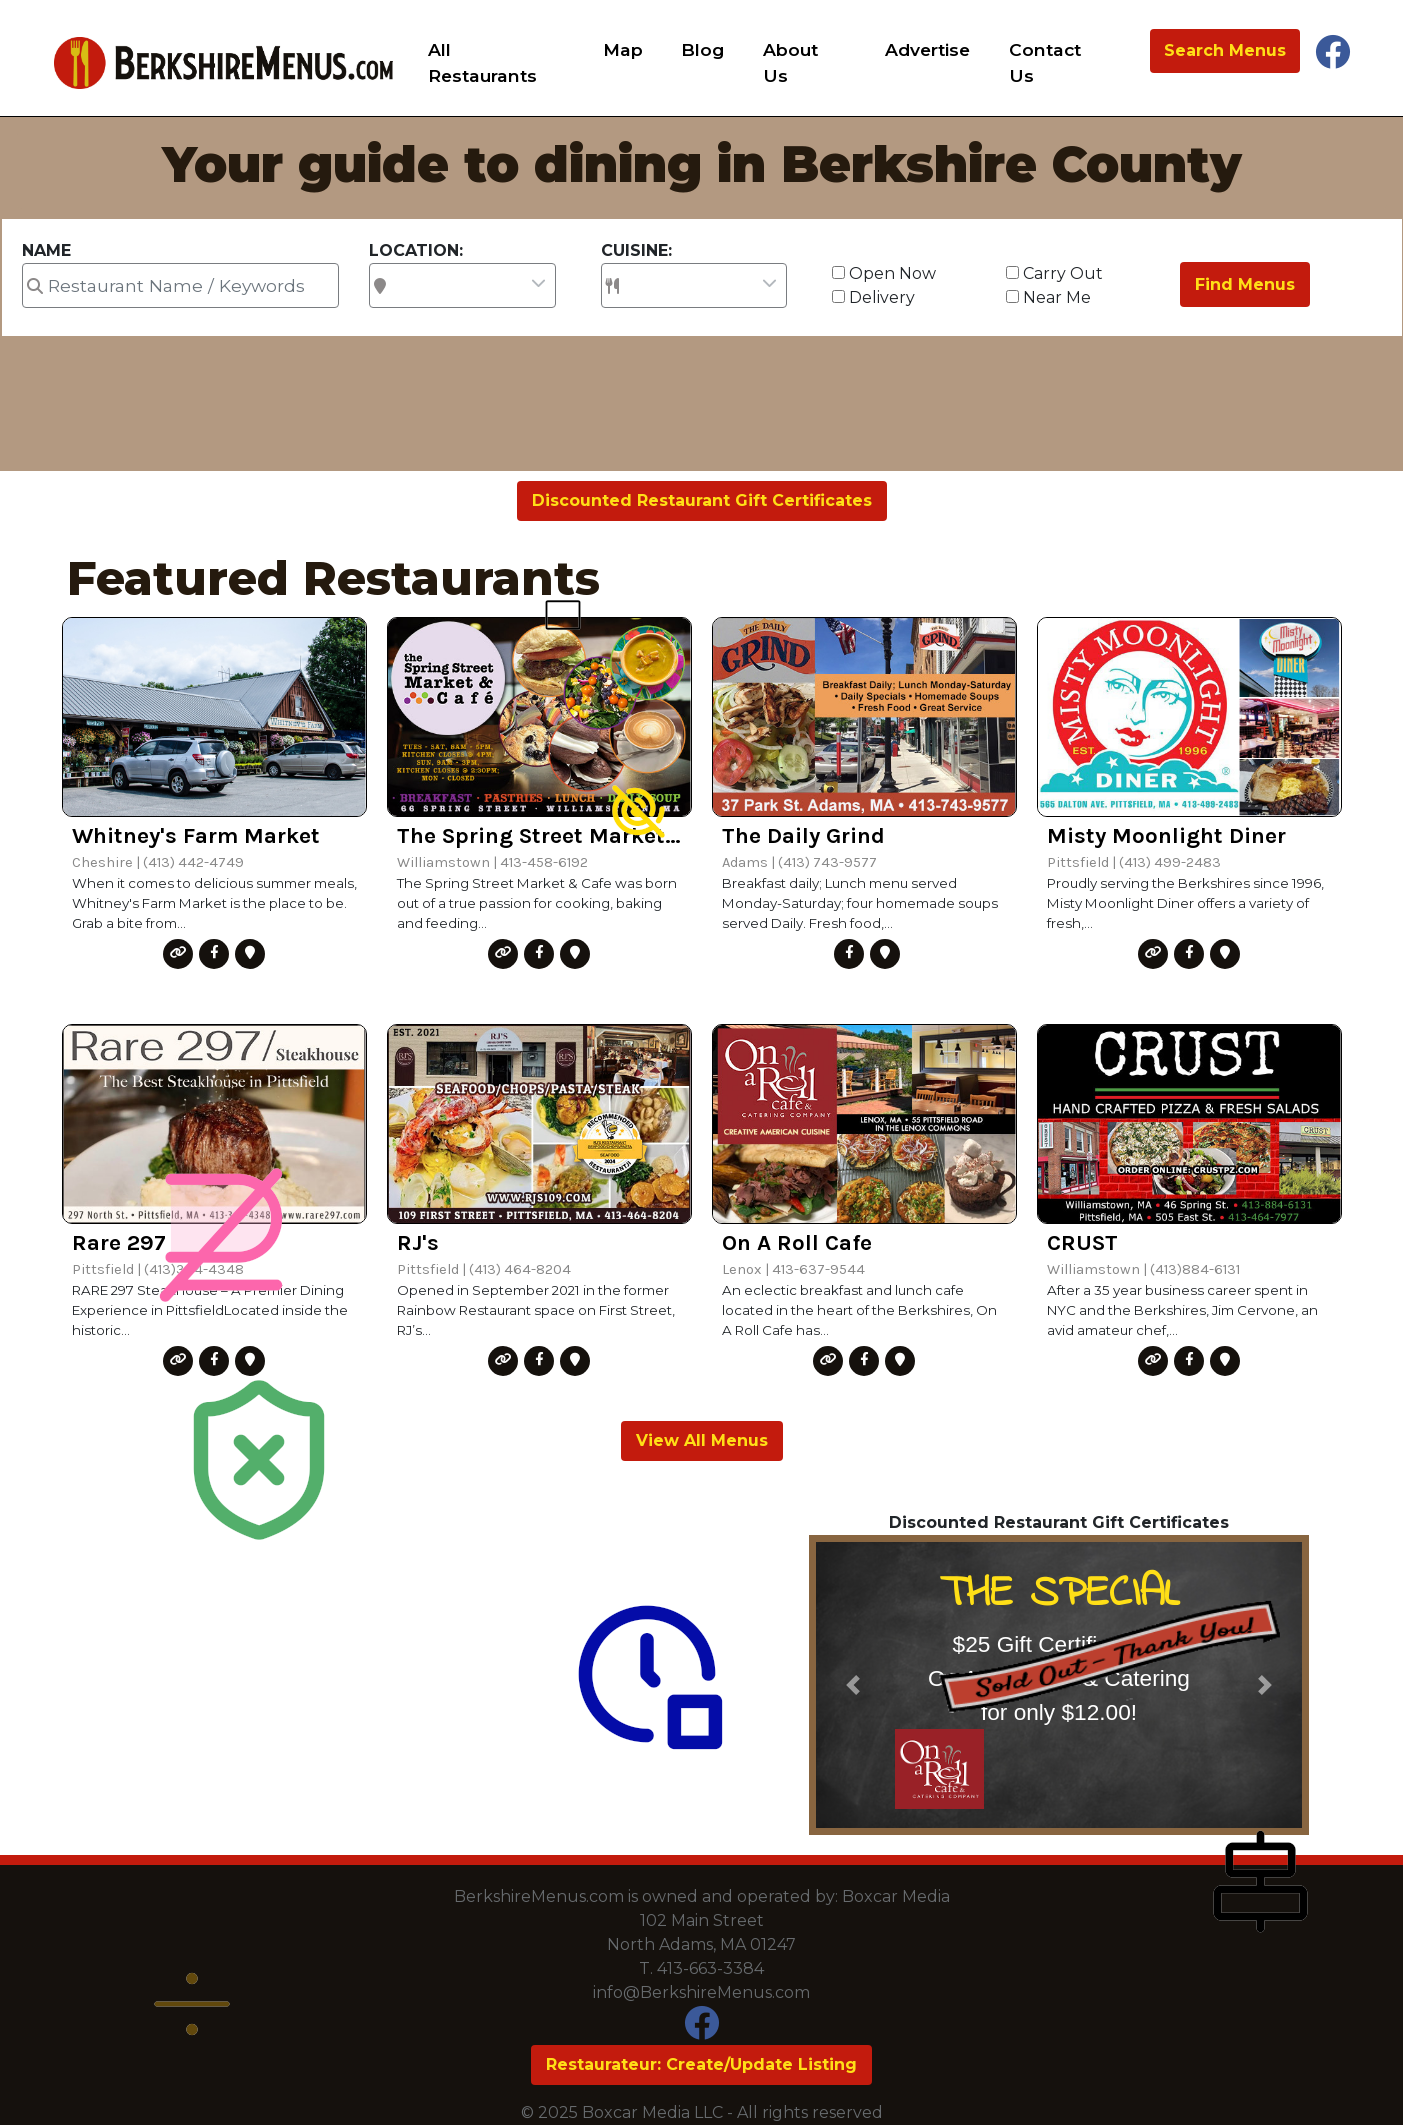  What do you see at coordinates (647, 1674) in the screenshot?
I see `stop a running timer` at bounding box center [647, 1674].